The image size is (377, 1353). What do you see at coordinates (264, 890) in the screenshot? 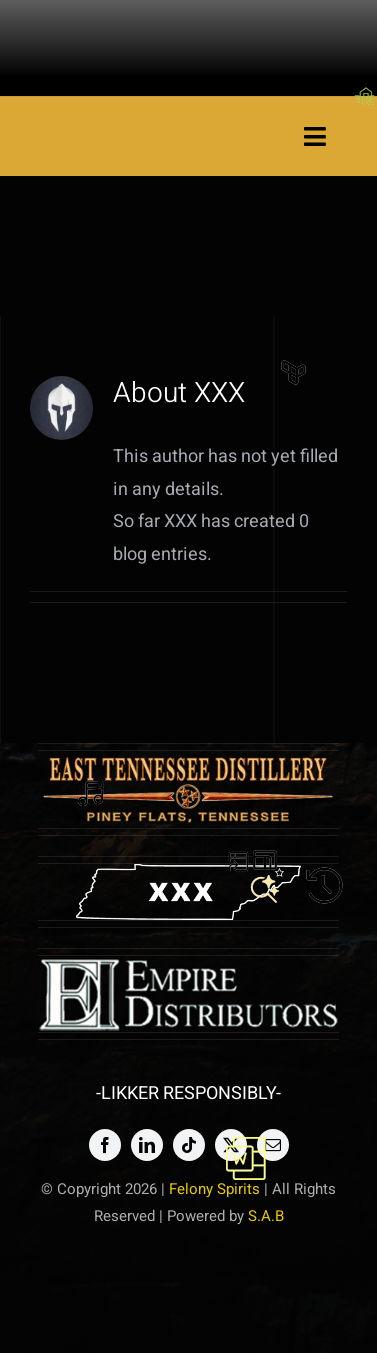
I see `search with AI-powered suggestions` at bounding box center [264, 890].